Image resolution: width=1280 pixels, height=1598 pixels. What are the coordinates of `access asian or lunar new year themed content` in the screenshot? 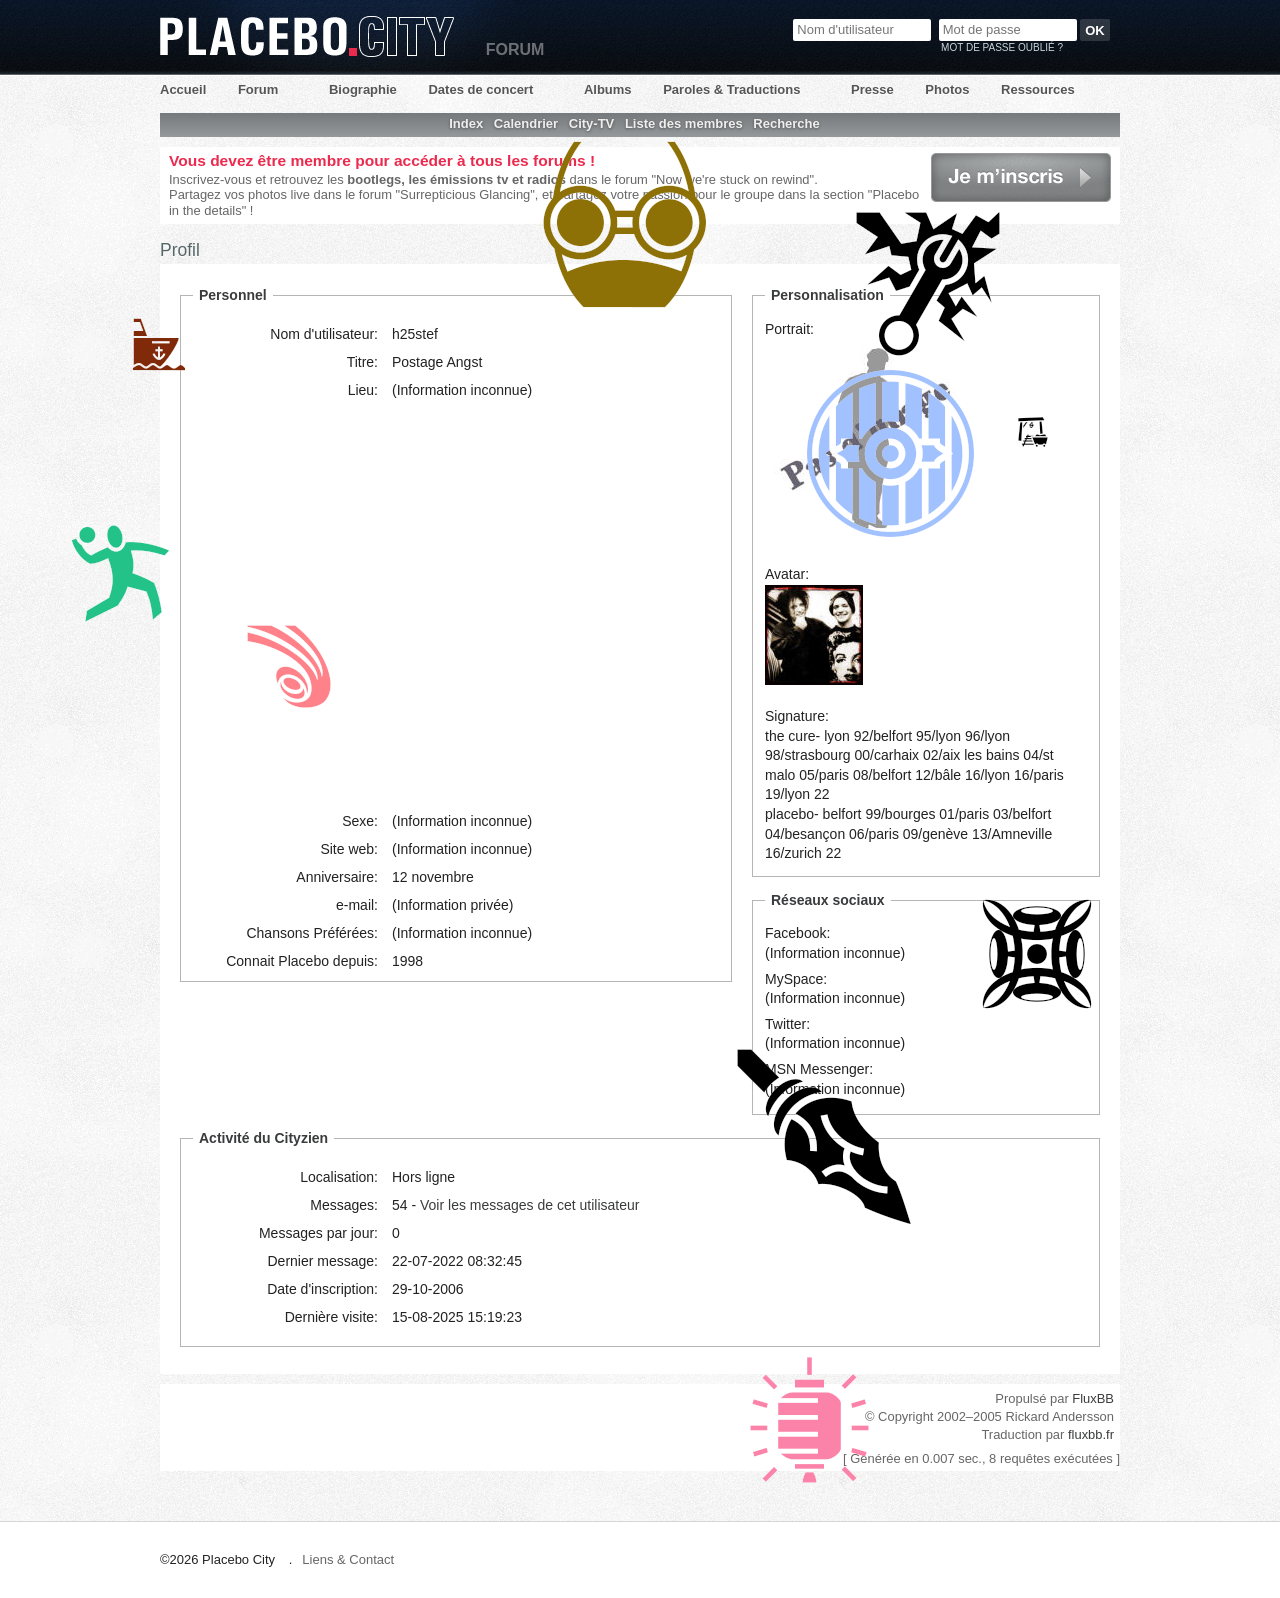 It's located at (809, 1419).